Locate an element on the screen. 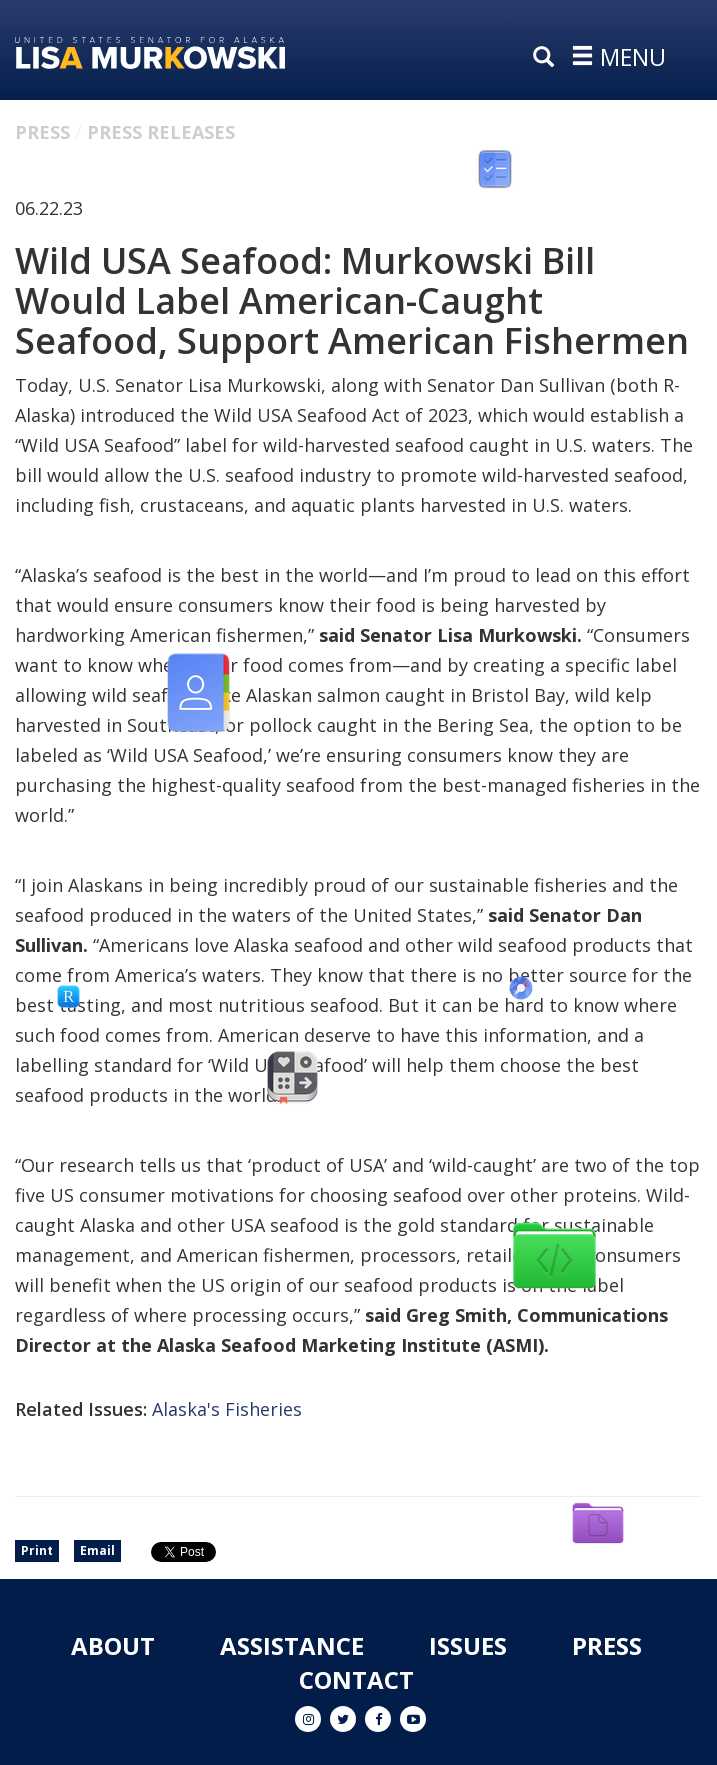 This screenshot has height=1765, width=717. open the contacts app is located at coordinates (198, 692).